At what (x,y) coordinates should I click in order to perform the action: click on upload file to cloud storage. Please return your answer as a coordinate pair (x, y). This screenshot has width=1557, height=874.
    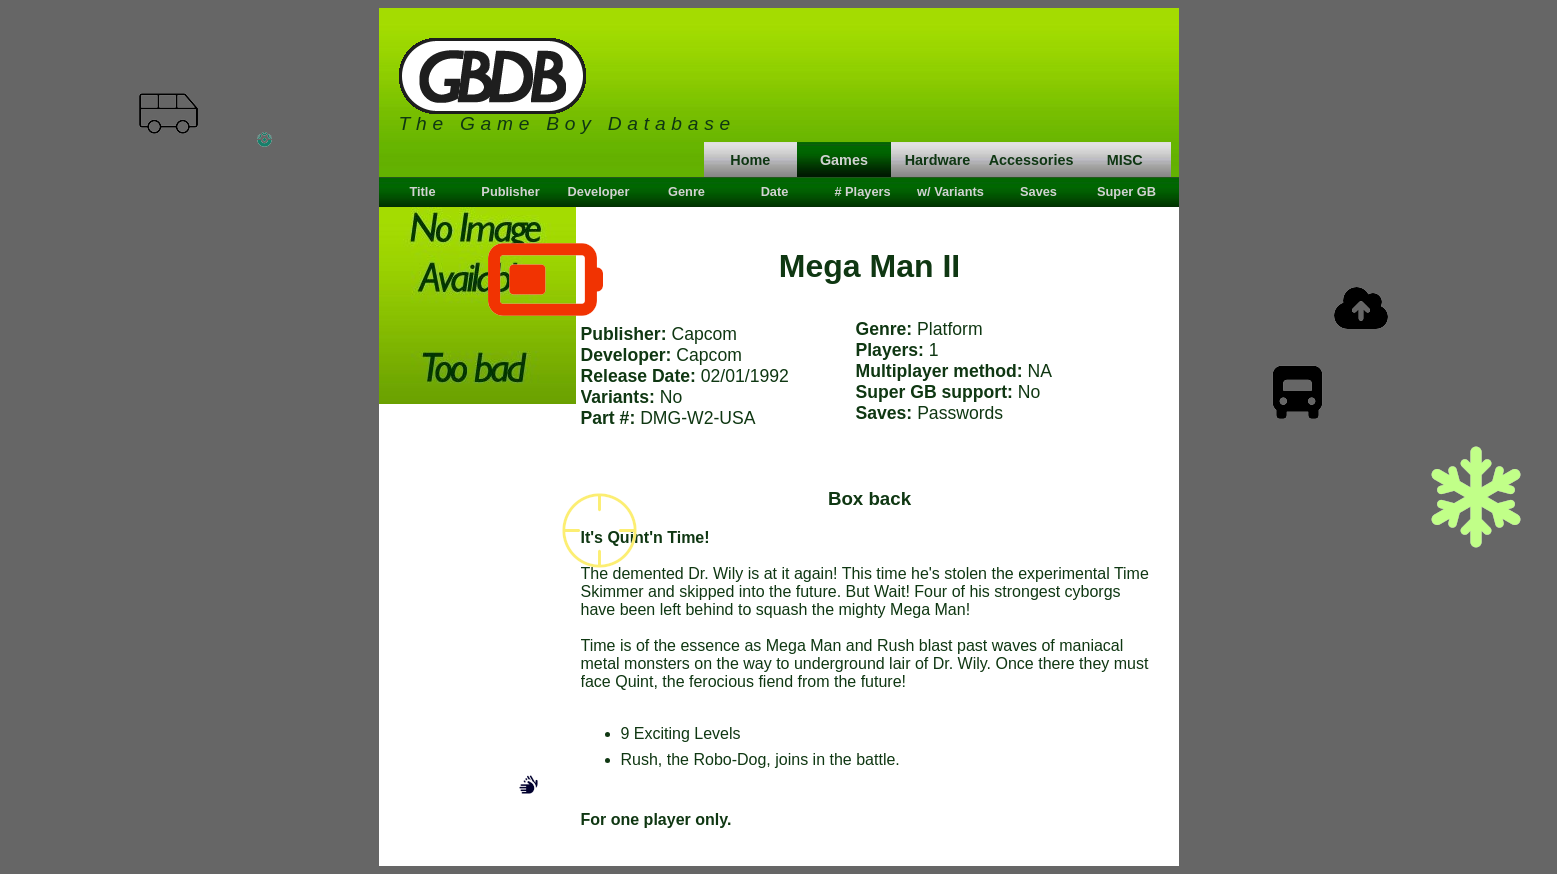
    Looking at the image, I should click on (1361, 308).